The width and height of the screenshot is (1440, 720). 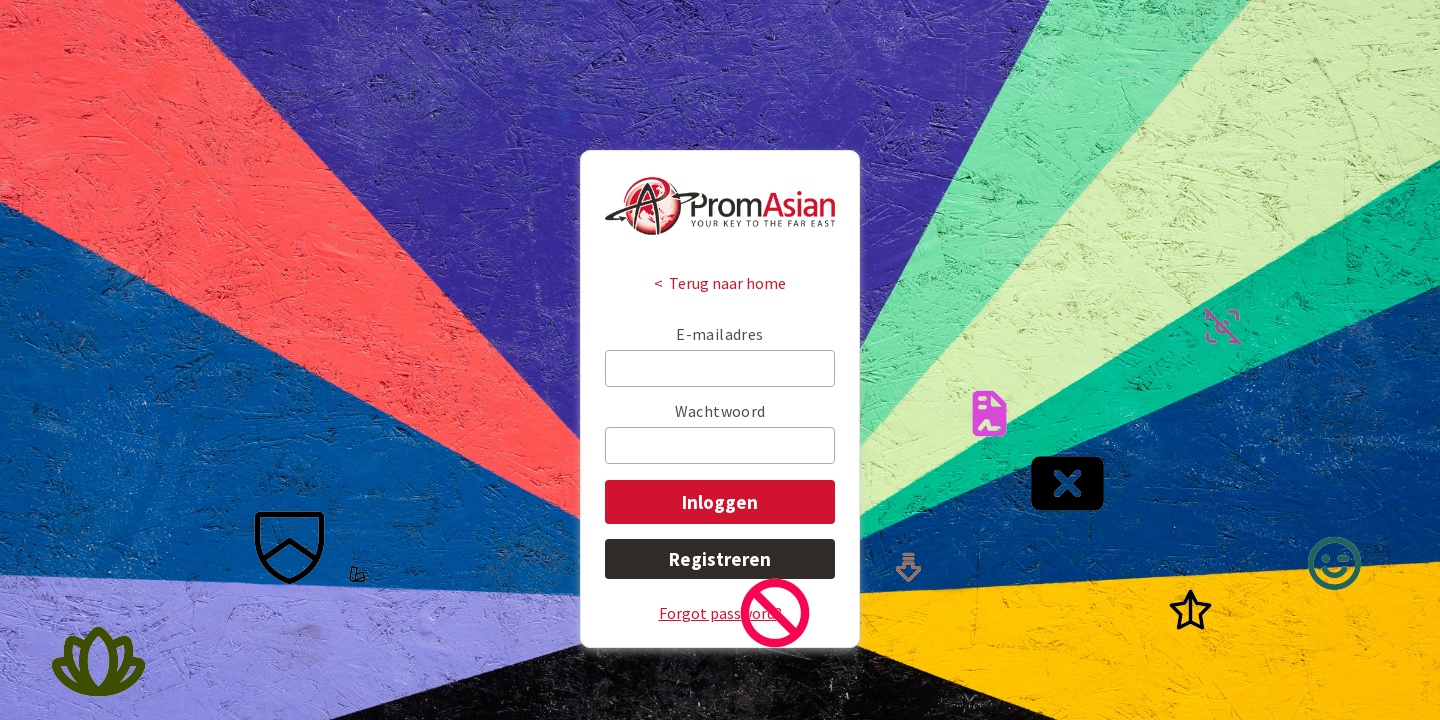 I want to click on access meditation or mindfulness features, so click(x=98, y=664).